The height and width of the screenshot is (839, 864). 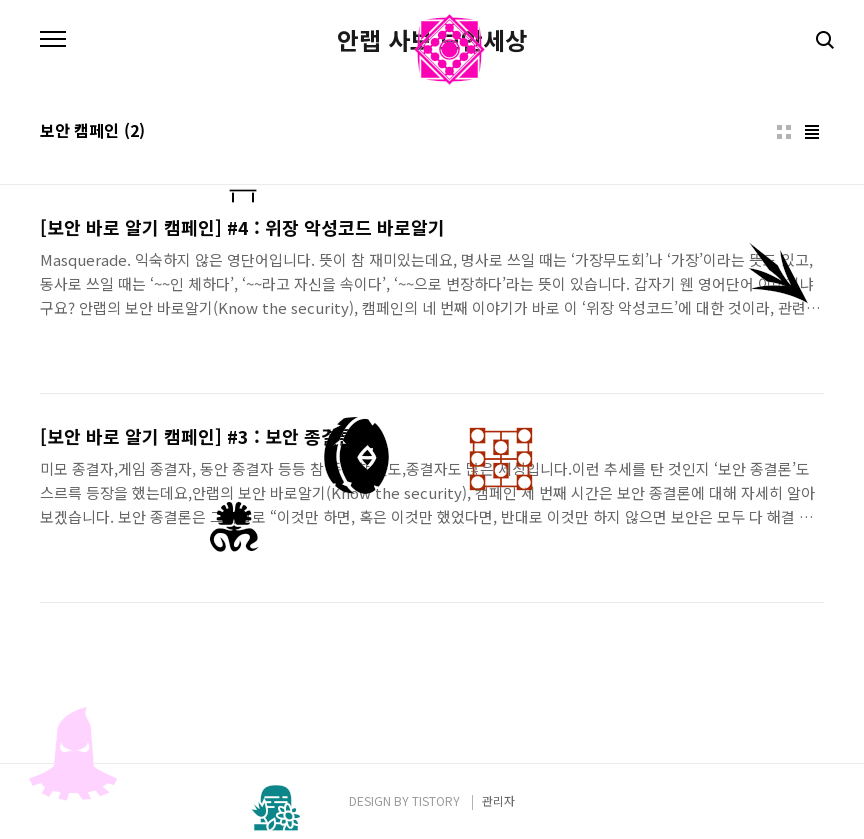 What do you see at coordinates (356, 455) in the screenshot?
I see `ancient or prehistoric game element` at bounding box center [356, 455].